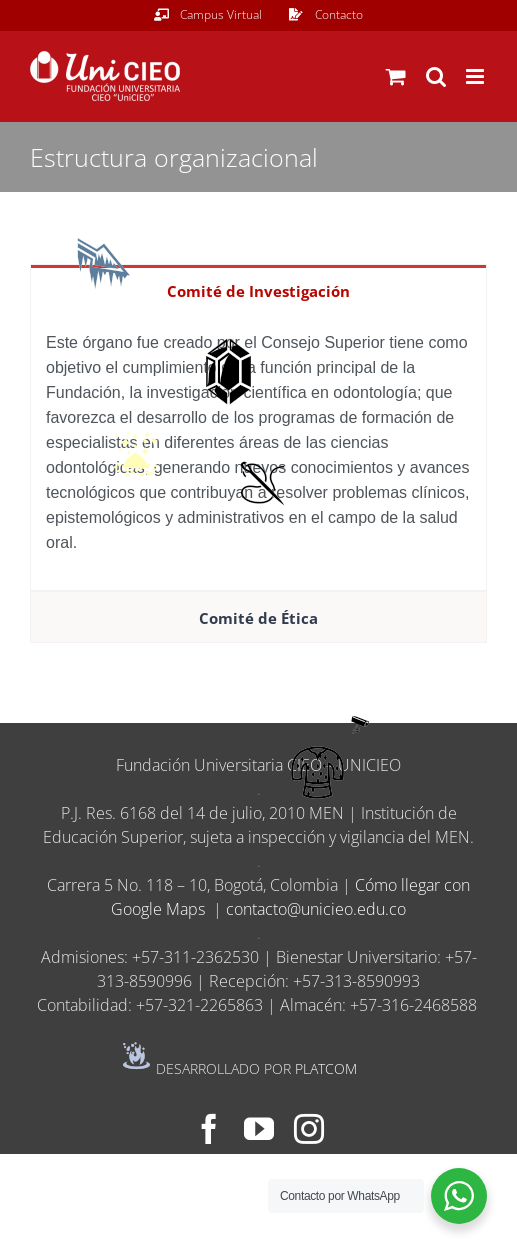 The width and height of the screenshot is (517, 1254). What do you see at coordinates (317, 772) in the screenshot?
I see `equip chainmail armor` at bounding box center [317, 772].